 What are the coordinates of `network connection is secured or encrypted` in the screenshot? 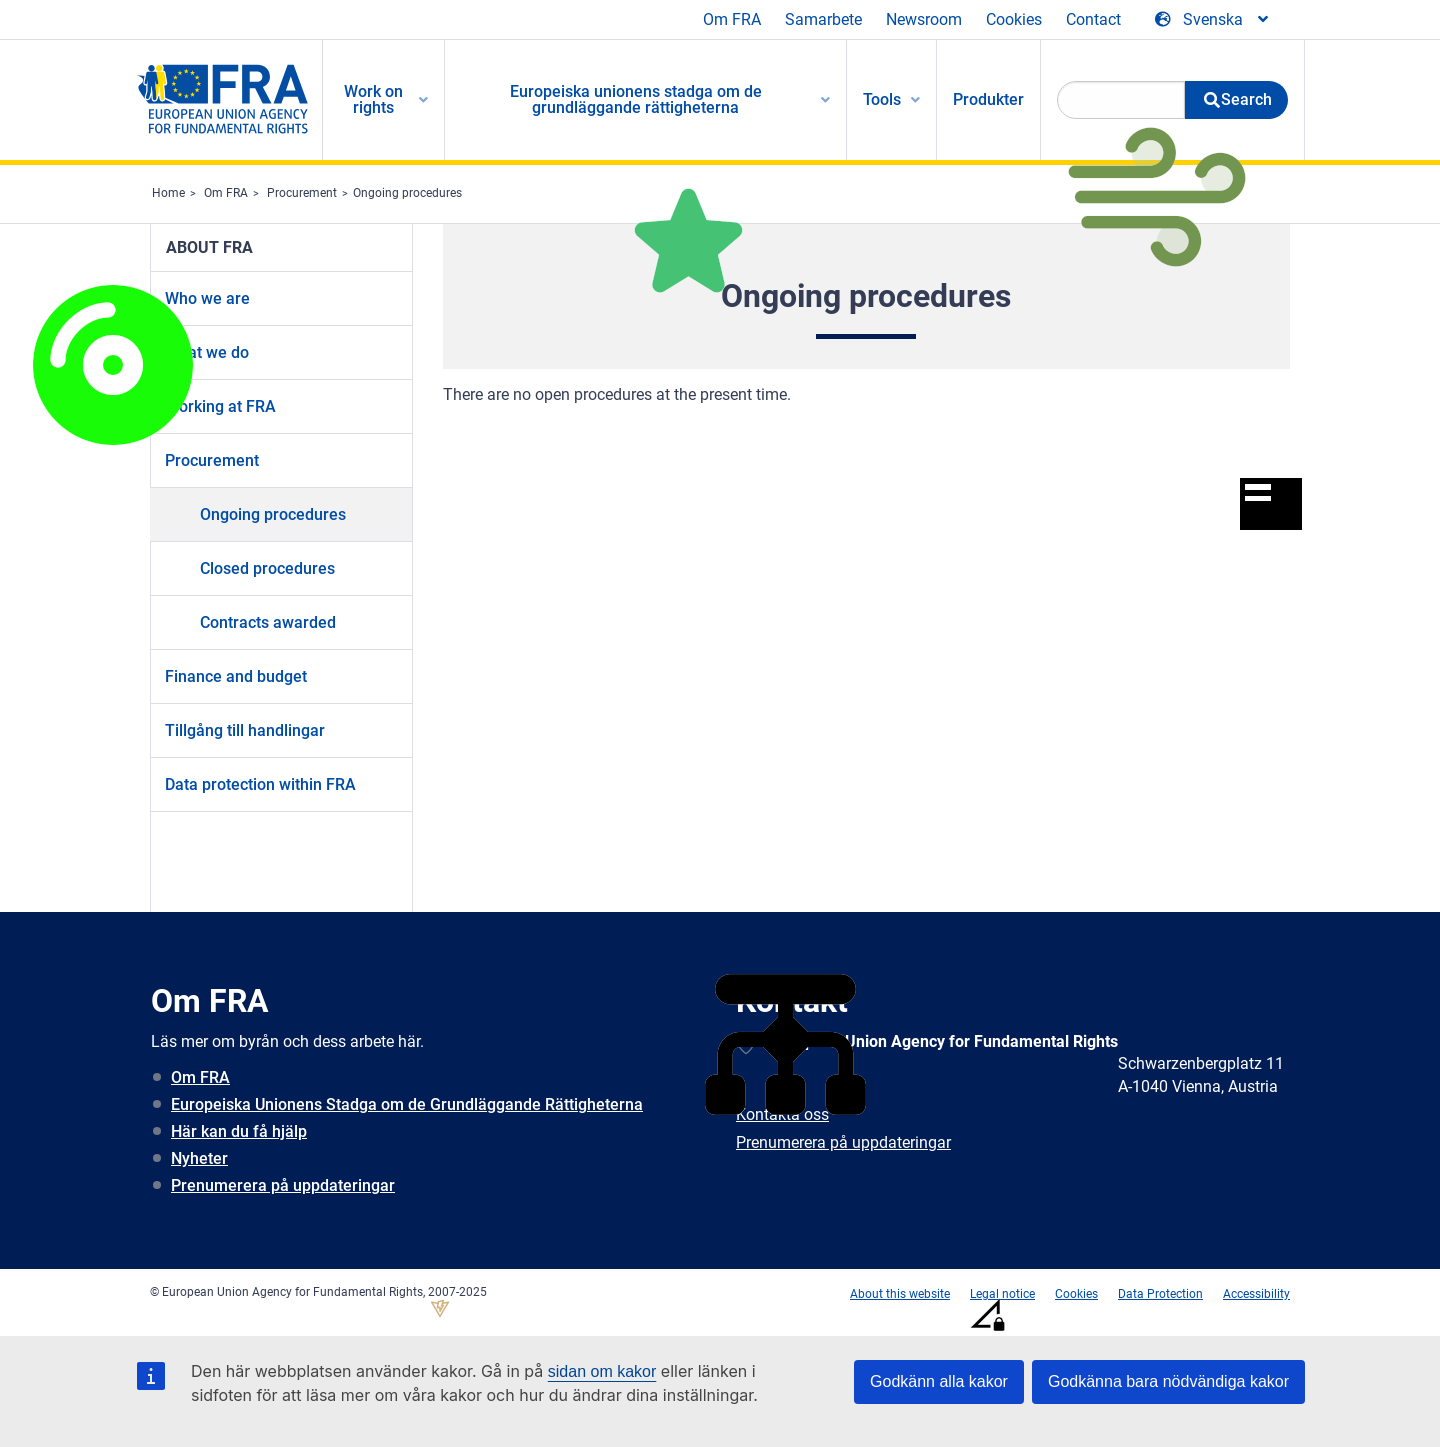 It's located at (987, 1315).